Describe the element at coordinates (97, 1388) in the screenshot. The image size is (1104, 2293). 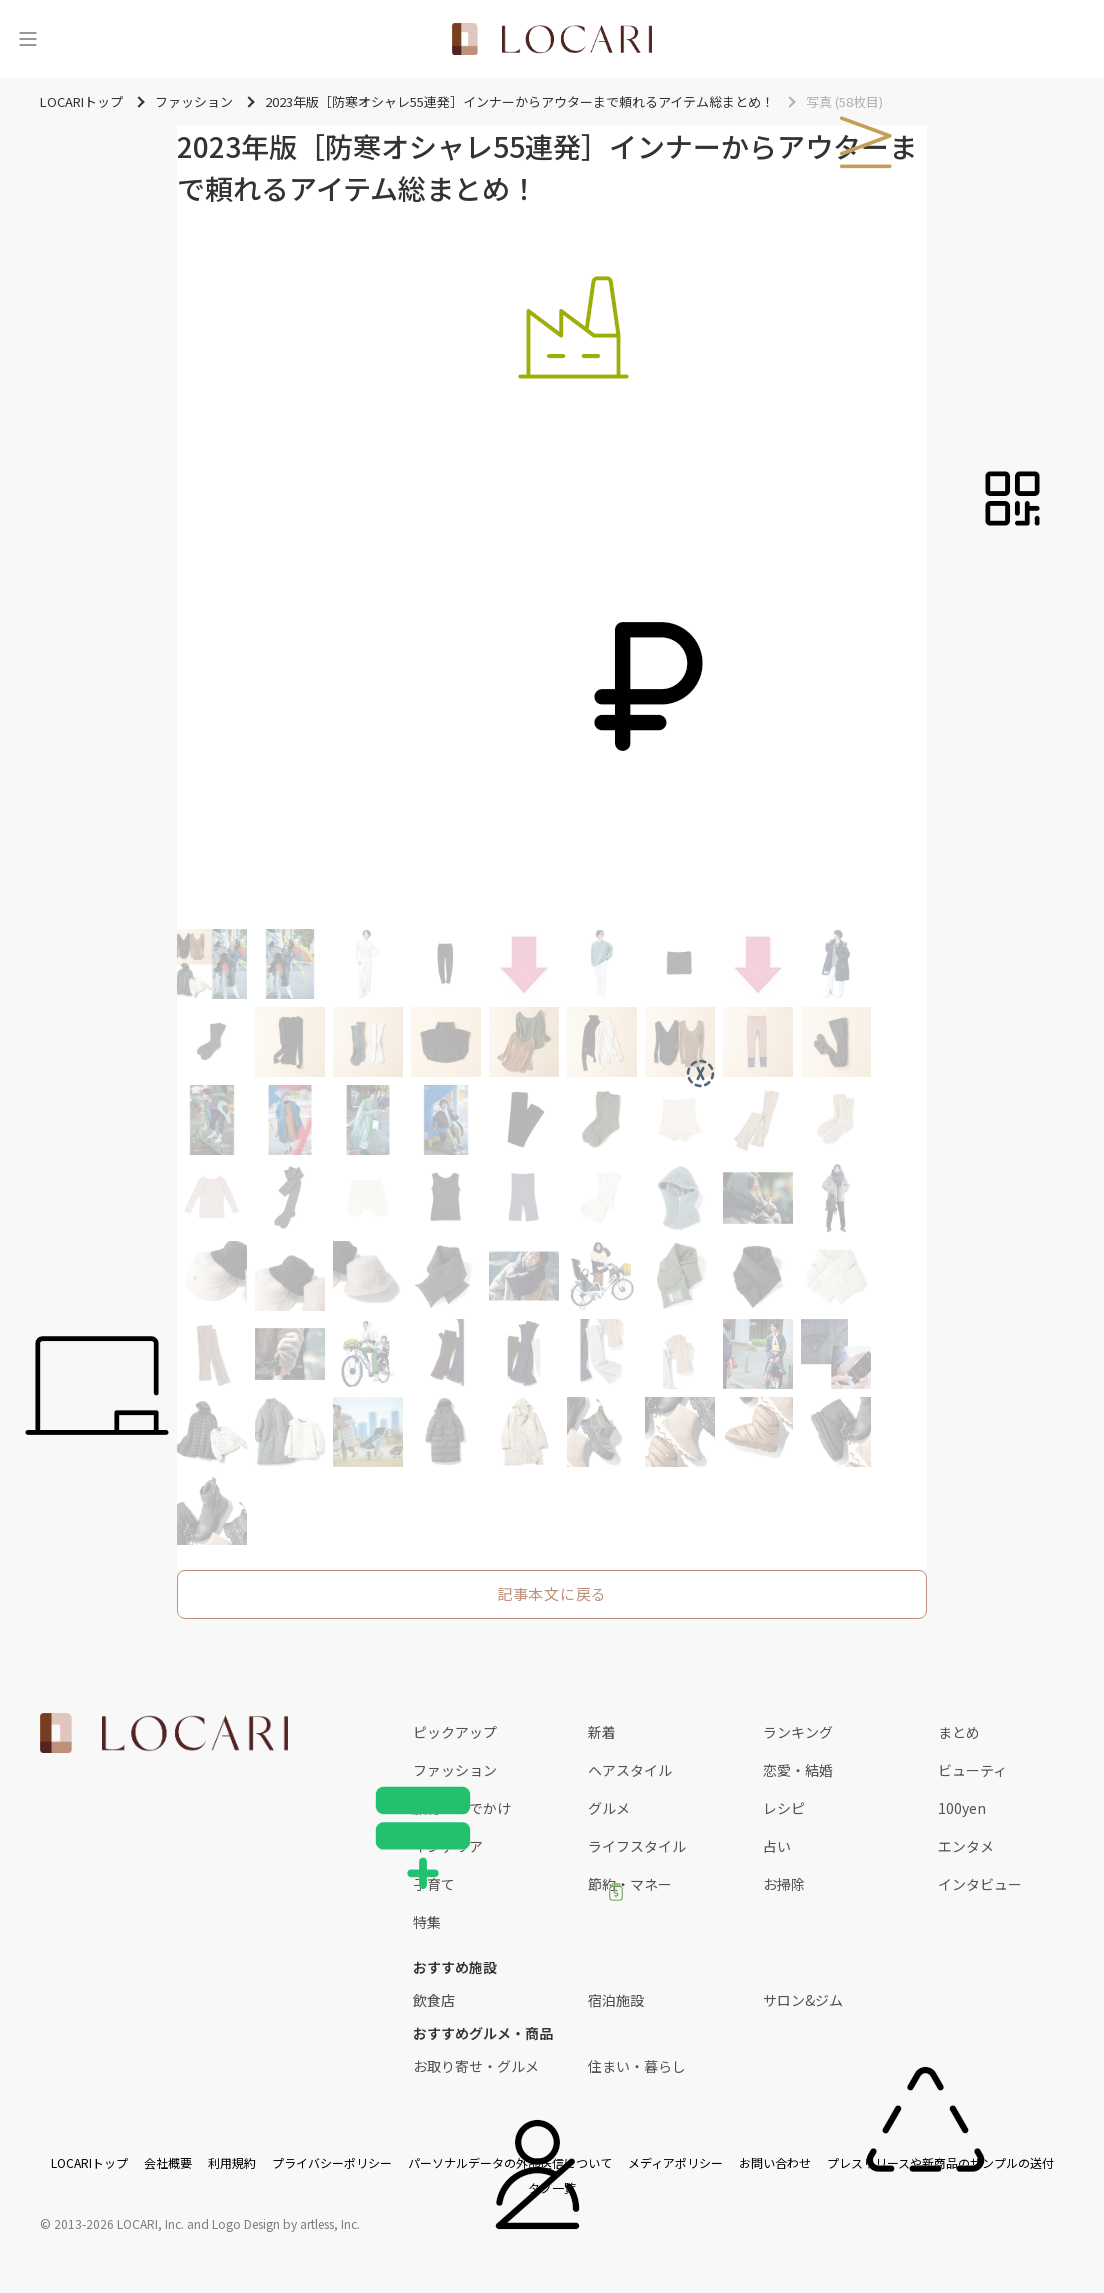
I see `access whiteboard or presentation mode` at that location.